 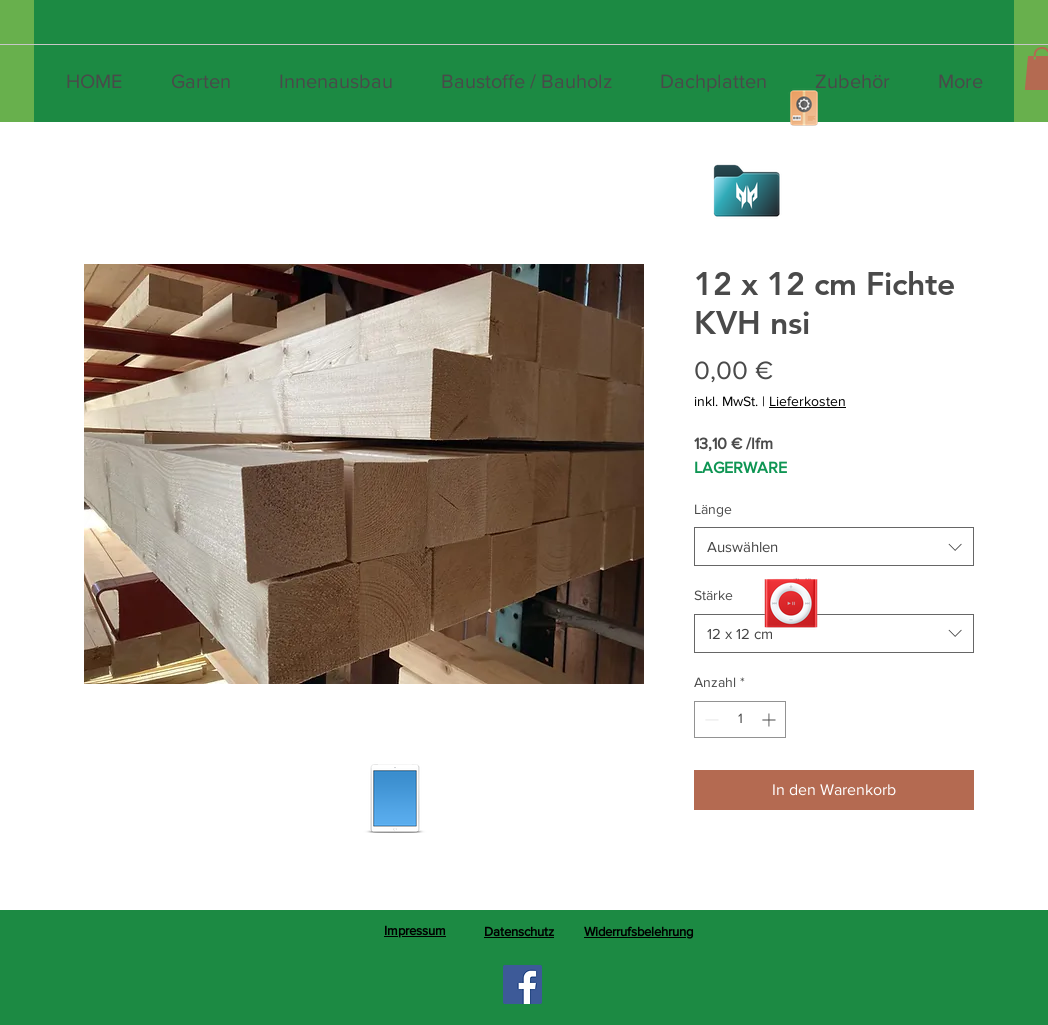 What do you see at coordinates (746, 192) in the screenshot?
I see `open acer predator game files folder` at bounding box center [746, 192].